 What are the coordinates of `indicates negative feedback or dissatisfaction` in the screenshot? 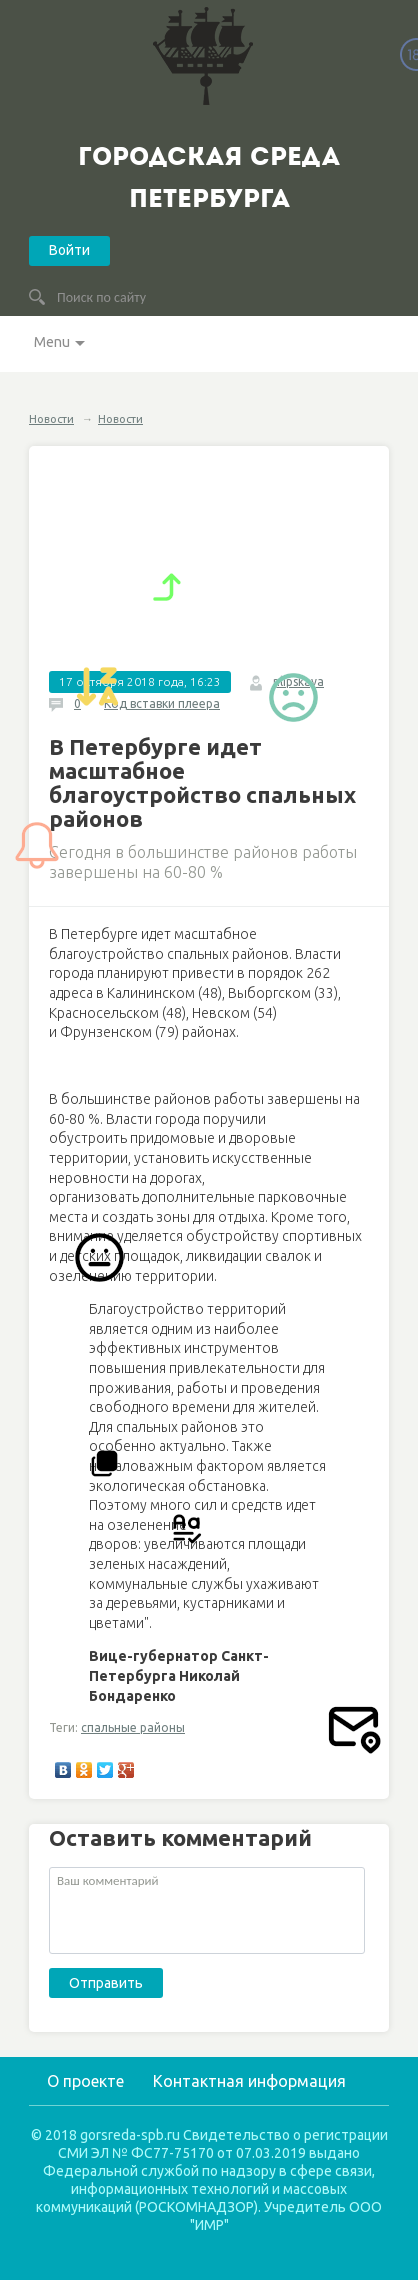 It's located at (293, 697).